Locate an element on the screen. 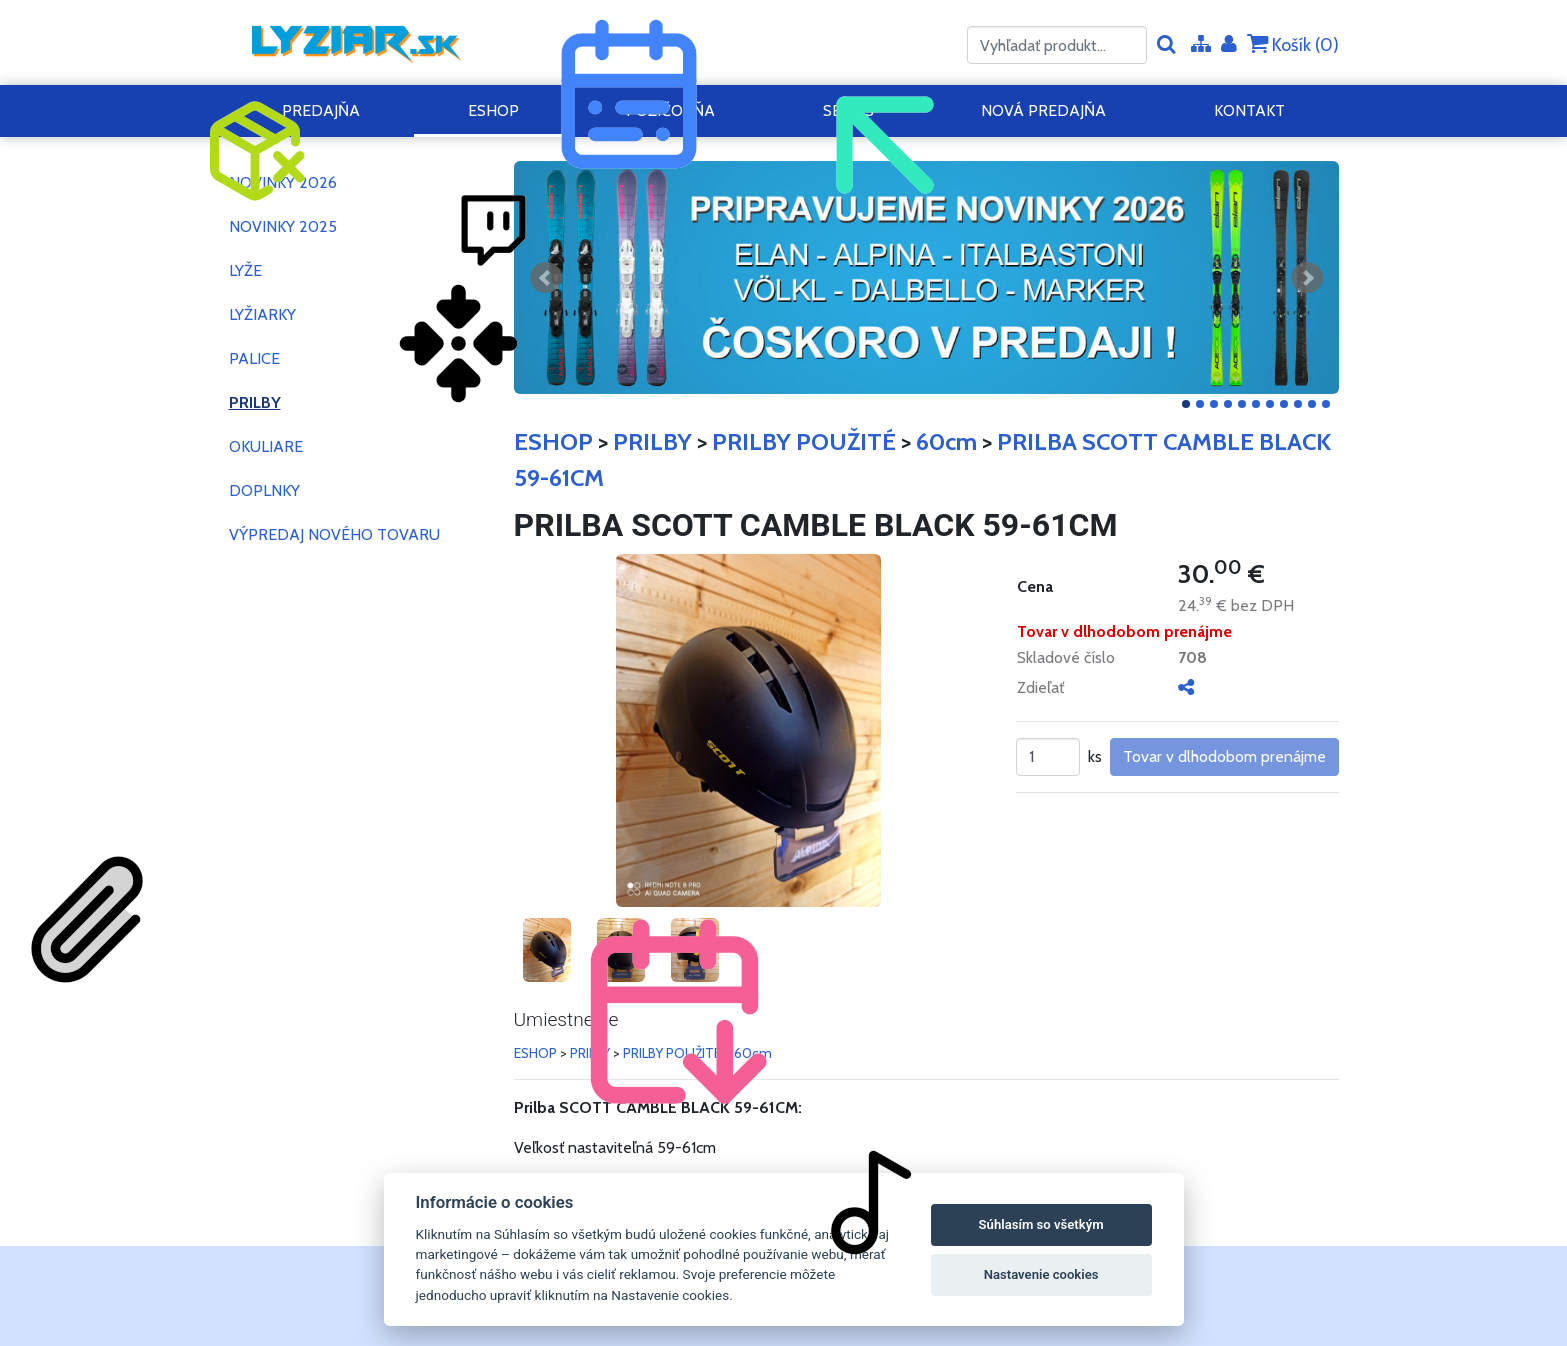  attach a file to your message is located at coordinates (89, 919).